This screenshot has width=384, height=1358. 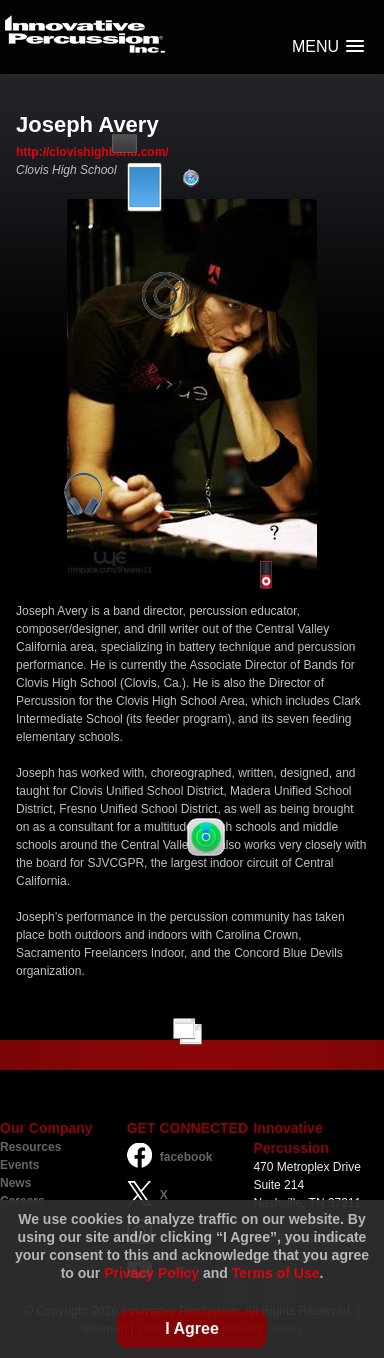 What do you see at coordinates (191, 178) in the screenshot?
I see `open safari browser settings` at bounding box center [191, 178].